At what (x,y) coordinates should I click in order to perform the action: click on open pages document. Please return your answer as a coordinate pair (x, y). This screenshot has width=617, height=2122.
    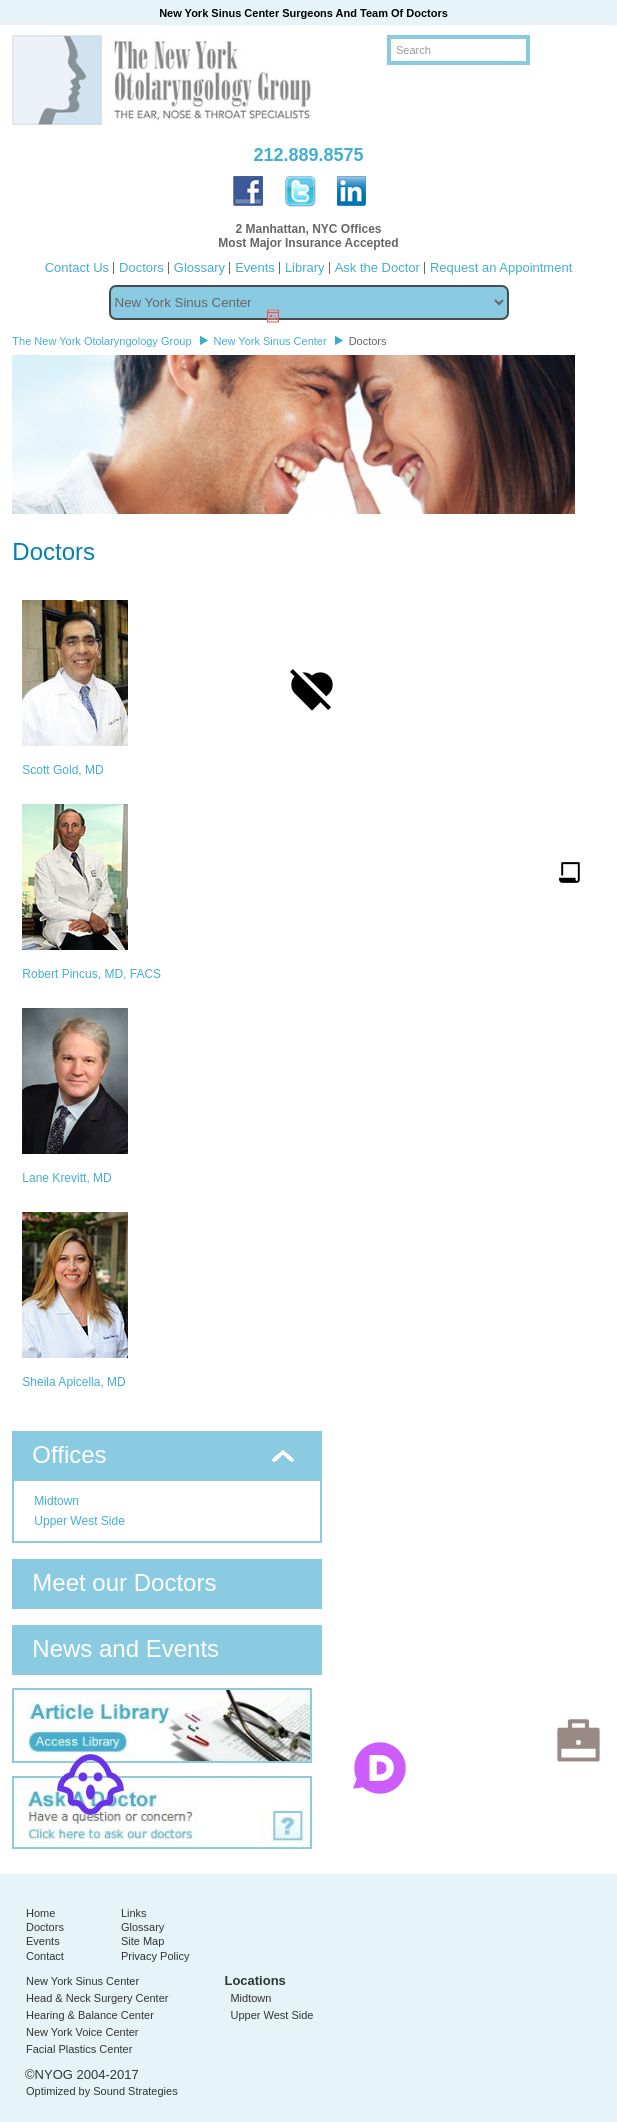
    Looking at the image, I should click on (273, 316).